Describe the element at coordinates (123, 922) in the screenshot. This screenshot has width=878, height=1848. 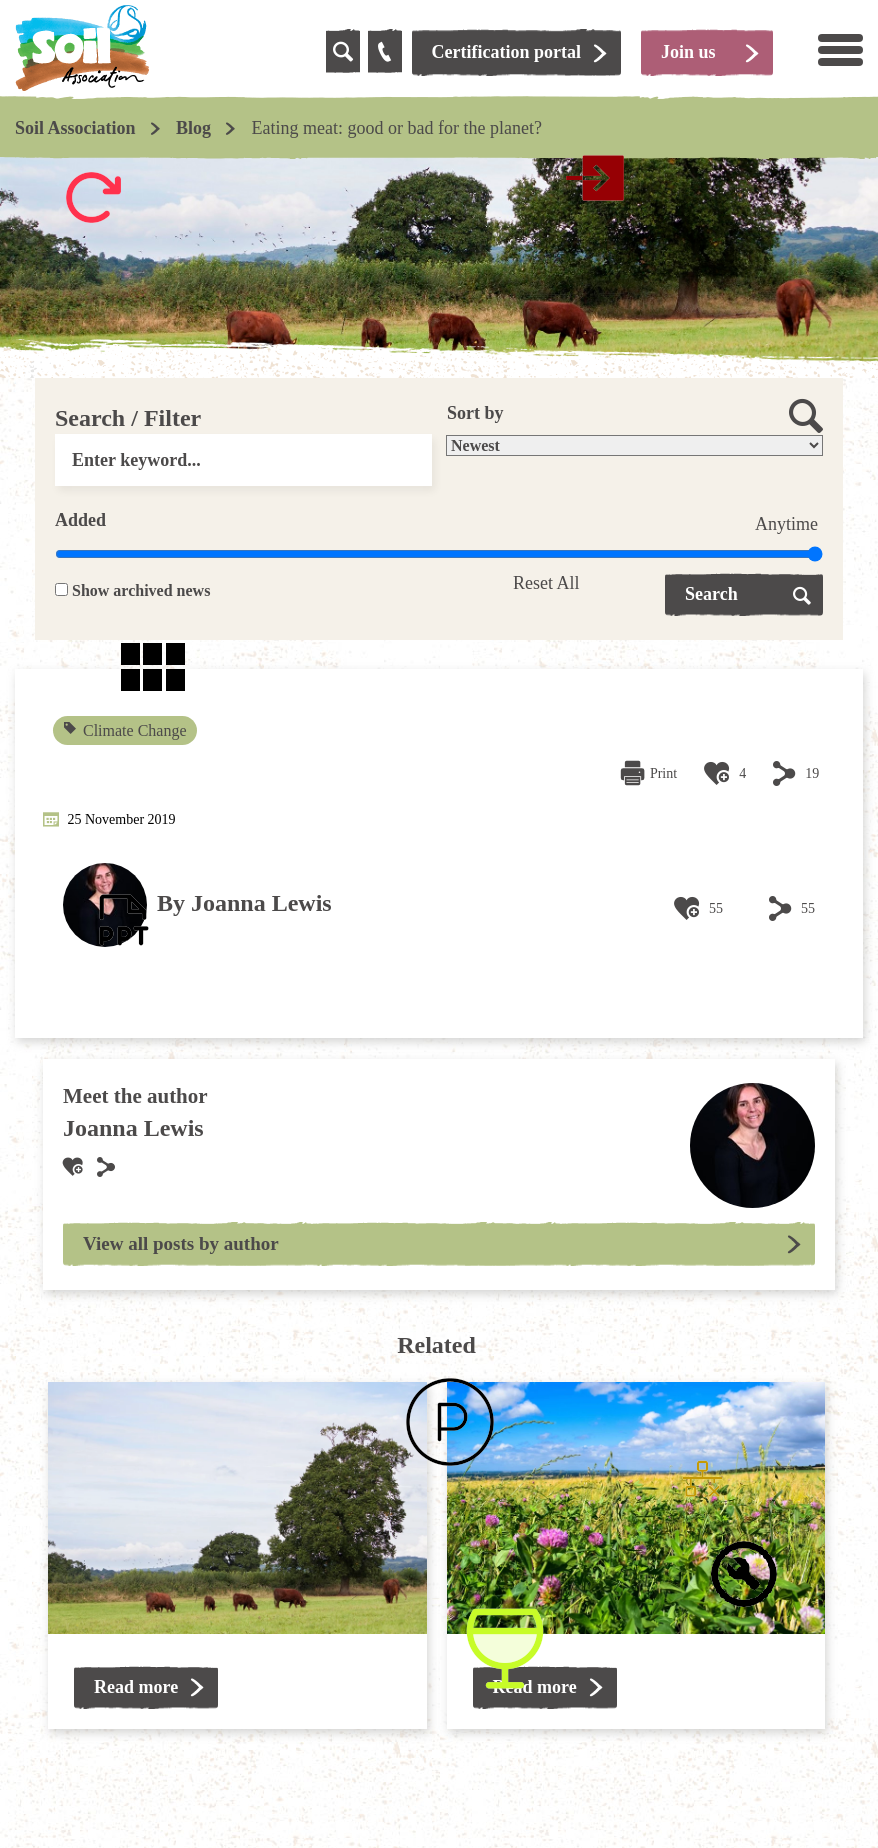
I see `open a PowerPoint presentation file` at that location.